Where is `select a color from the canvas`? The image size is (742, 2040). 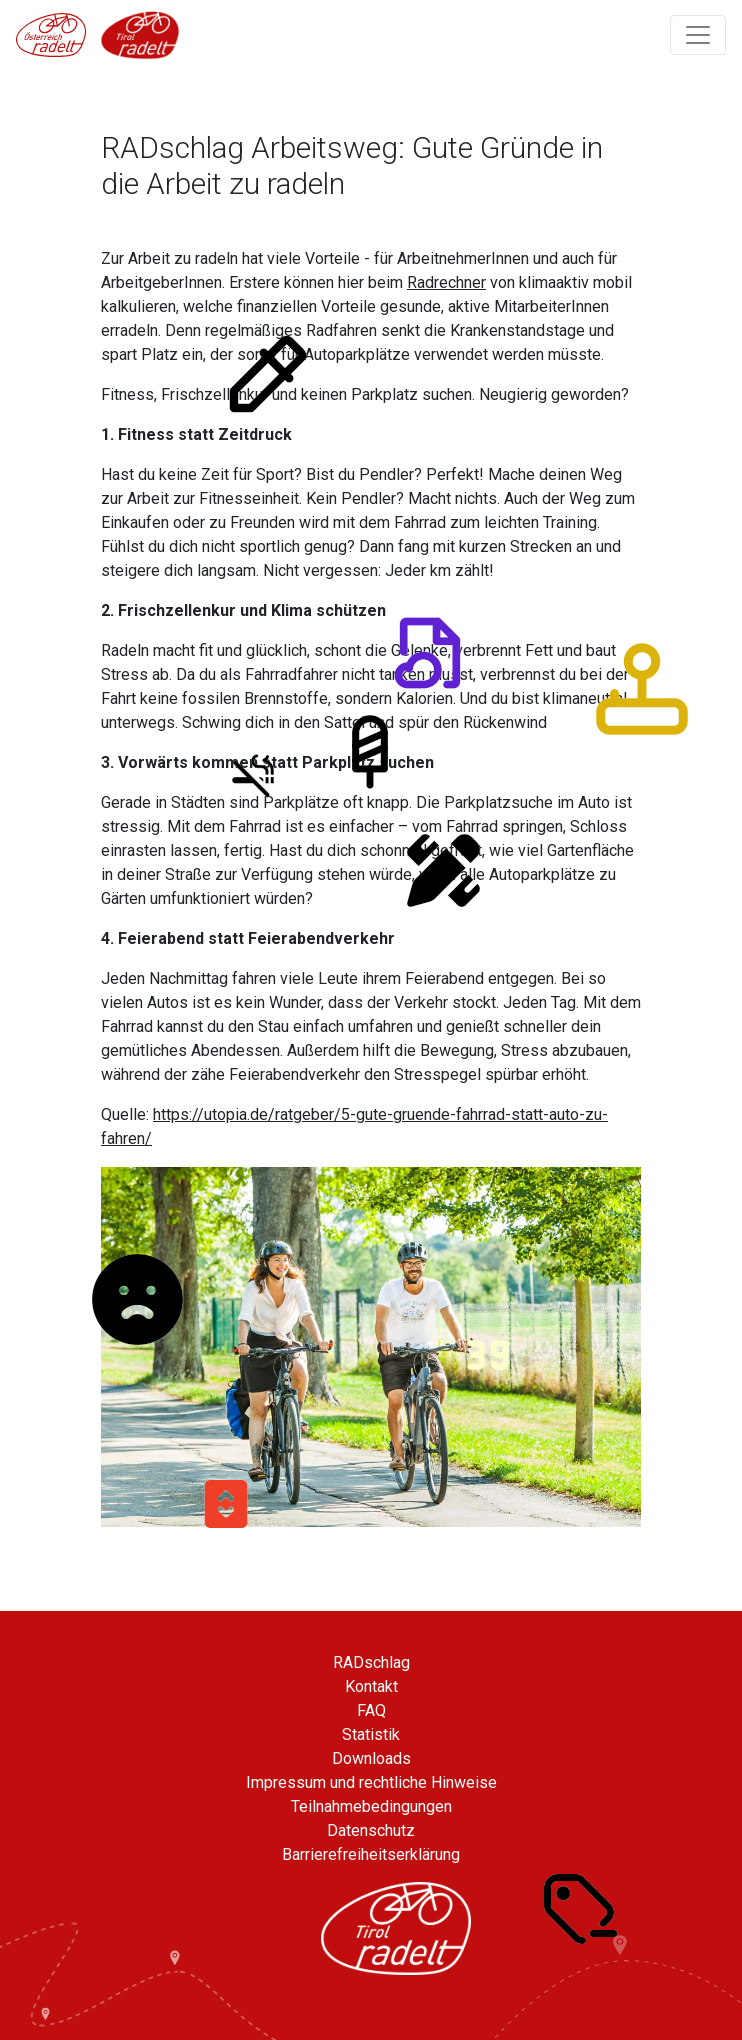
select a color from the canvas is located at coordinates (268, 374).